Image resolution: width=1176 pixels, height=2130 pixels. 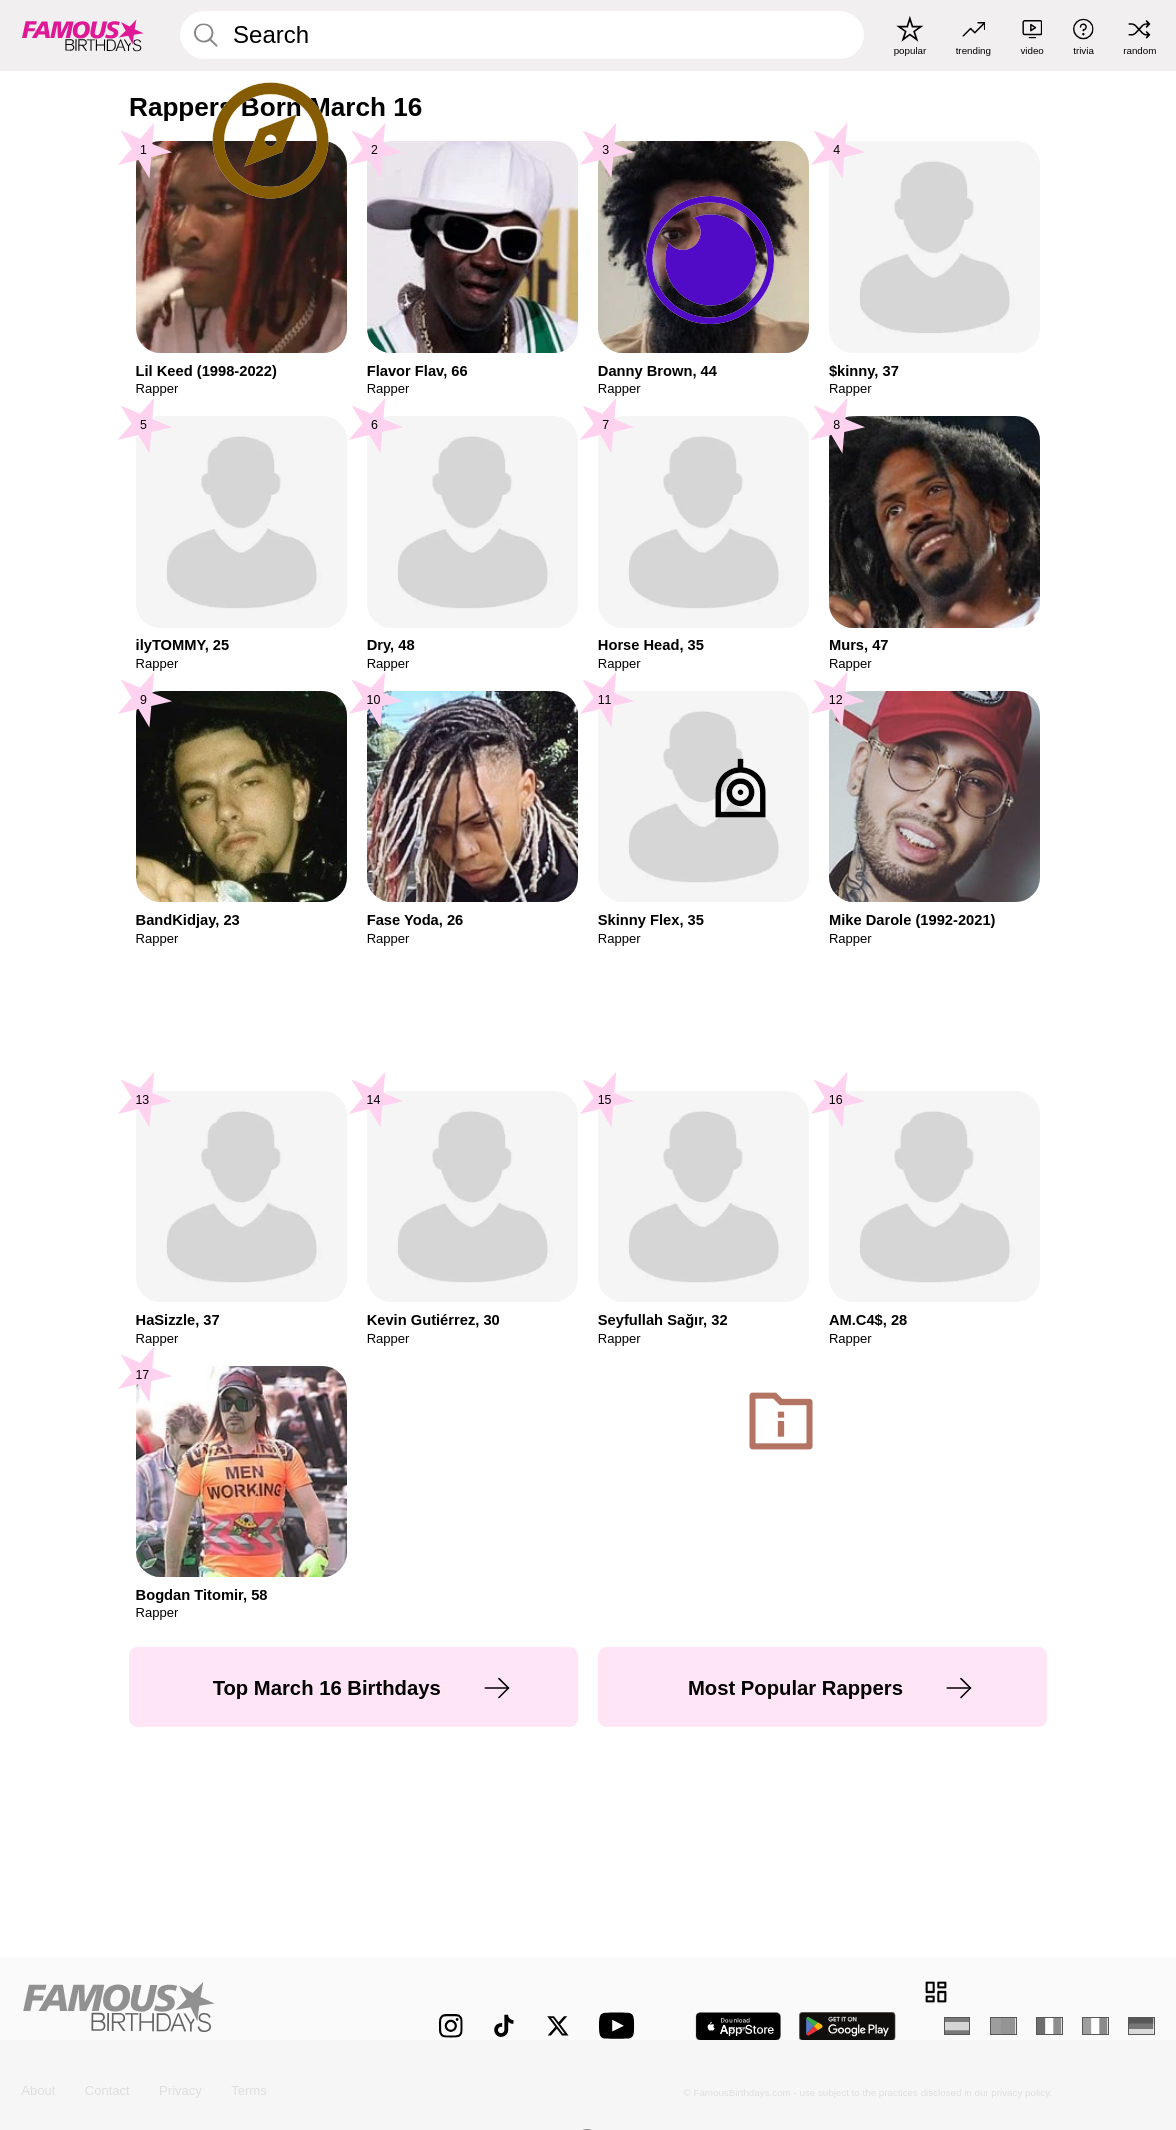 I want to click on open insomnia api client, so click(x=710, y=260).